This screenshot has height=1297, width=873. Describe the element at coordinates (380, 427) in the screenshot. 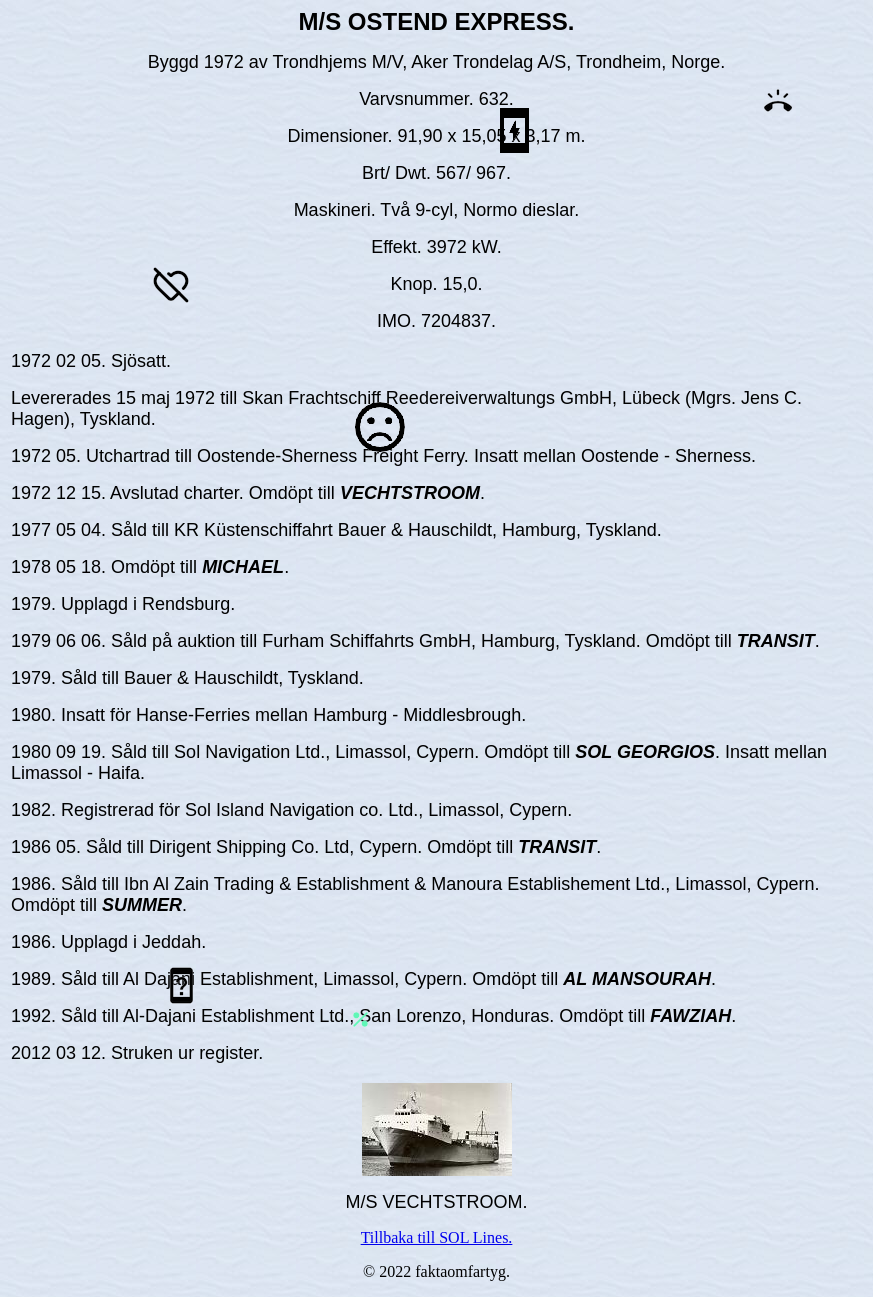

I see `rate your experience as negative` at that location.